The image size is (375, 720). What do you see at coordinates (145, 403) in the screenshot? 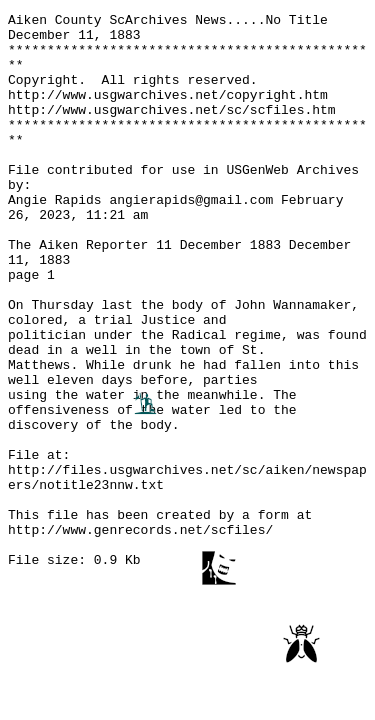
I see `indicates conquest or victory achievement` at bounding box center [145, 403].